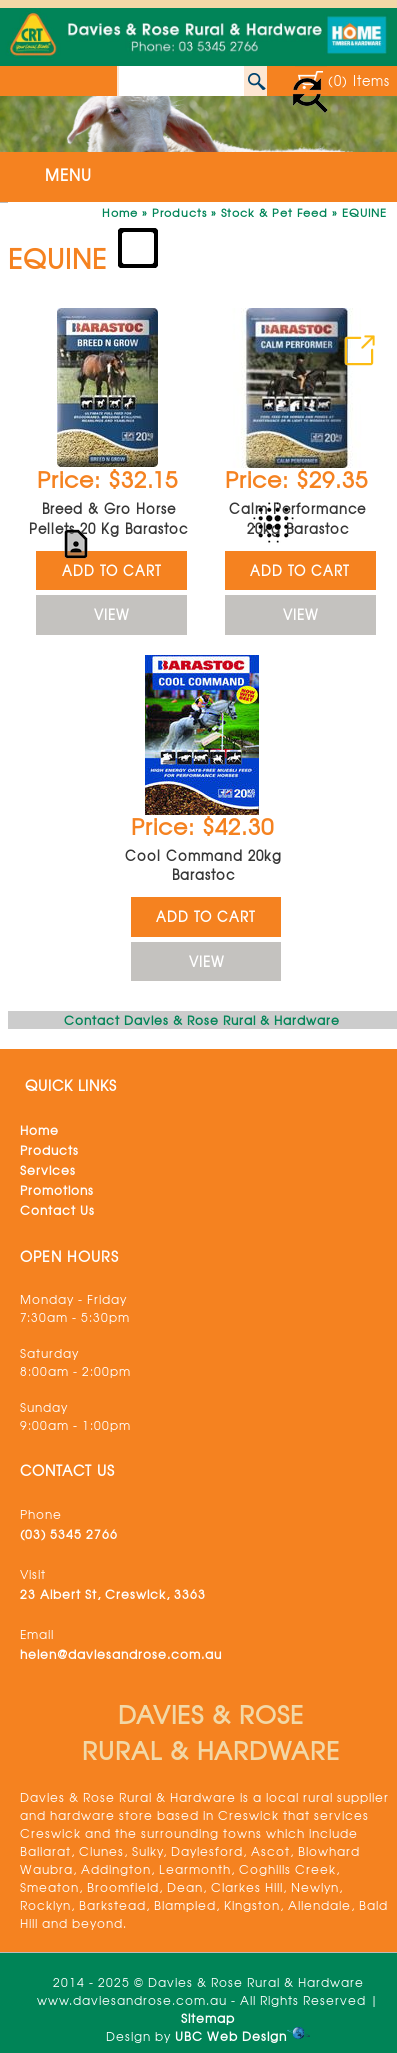 This screenshot has height=2053, width=397. I want to click on find and replace text or content, so click(309, 94).